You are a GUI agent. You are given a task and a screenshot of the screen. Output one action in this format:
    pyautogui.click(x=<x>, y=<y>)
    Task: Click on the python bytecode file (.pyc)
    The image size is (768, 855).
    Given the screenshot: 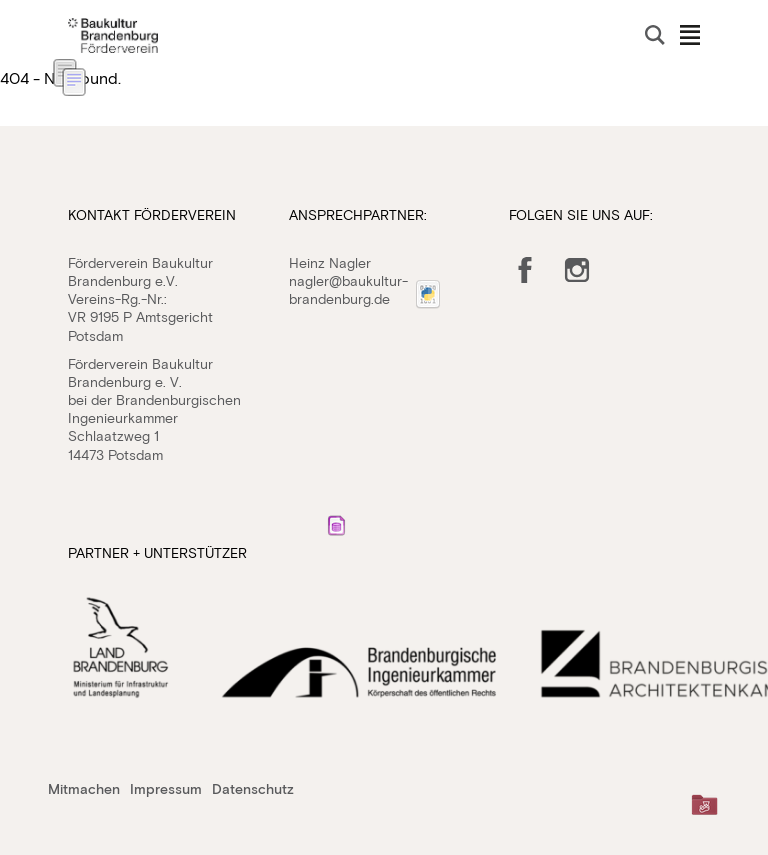 What is the action you would take?
    pyautogui.click(x=428, y=294)
    